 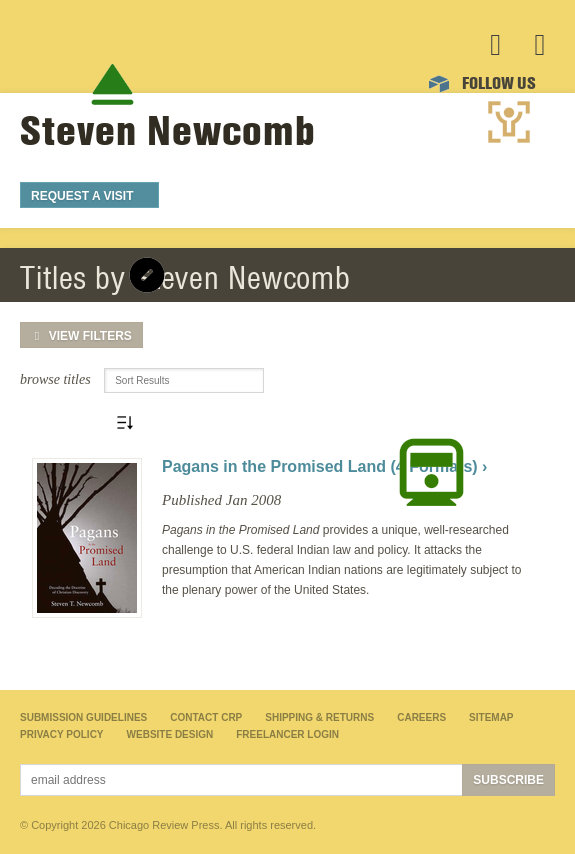 I want to click on access compass or navigation features, so click(x=147, y=275).